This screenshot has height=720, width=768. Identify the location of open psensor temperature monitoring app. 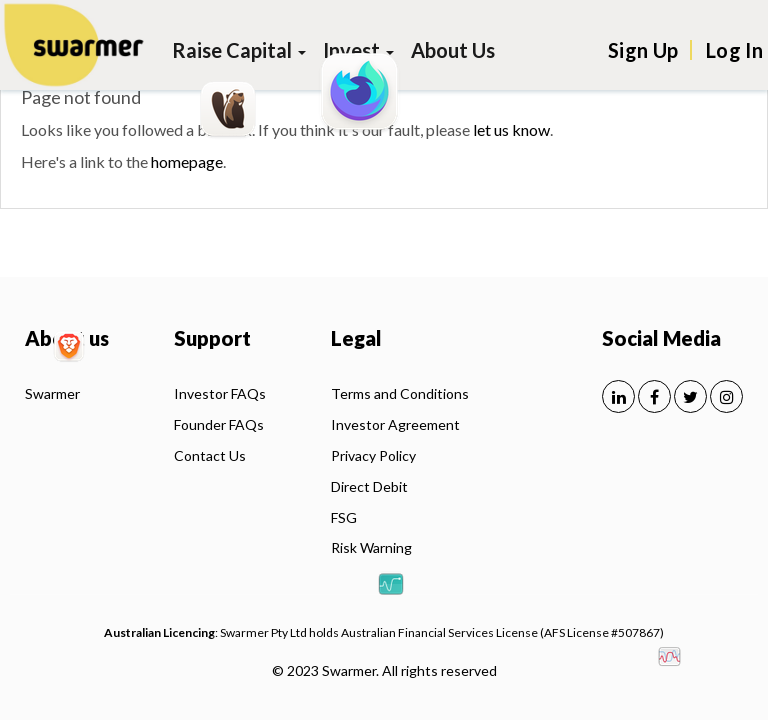
(391, 584).